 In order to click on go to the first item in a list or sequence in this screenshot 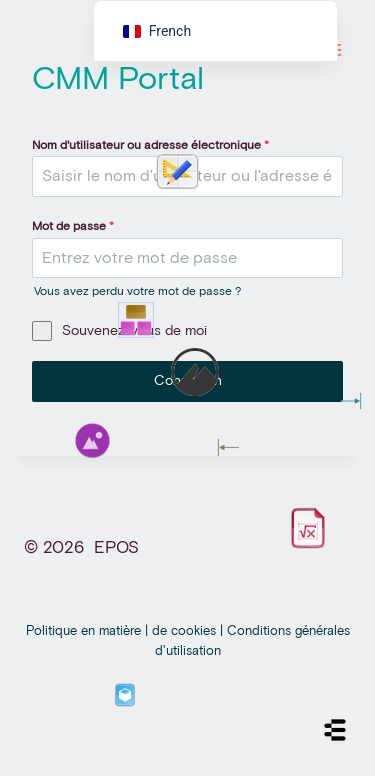, I will do `click(228, 447)`.